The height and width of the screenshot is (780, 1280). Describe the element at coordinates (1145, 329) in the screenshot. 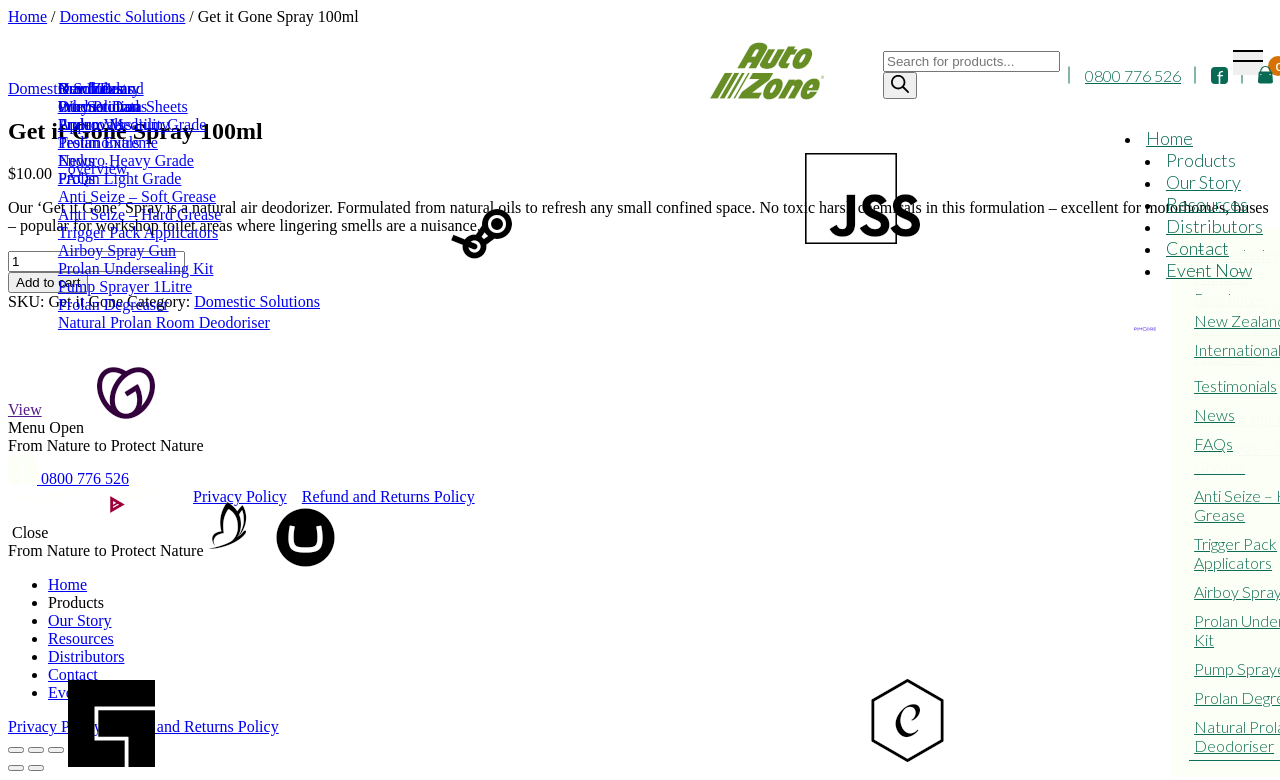

I see `pimcore platform logo` at that location.